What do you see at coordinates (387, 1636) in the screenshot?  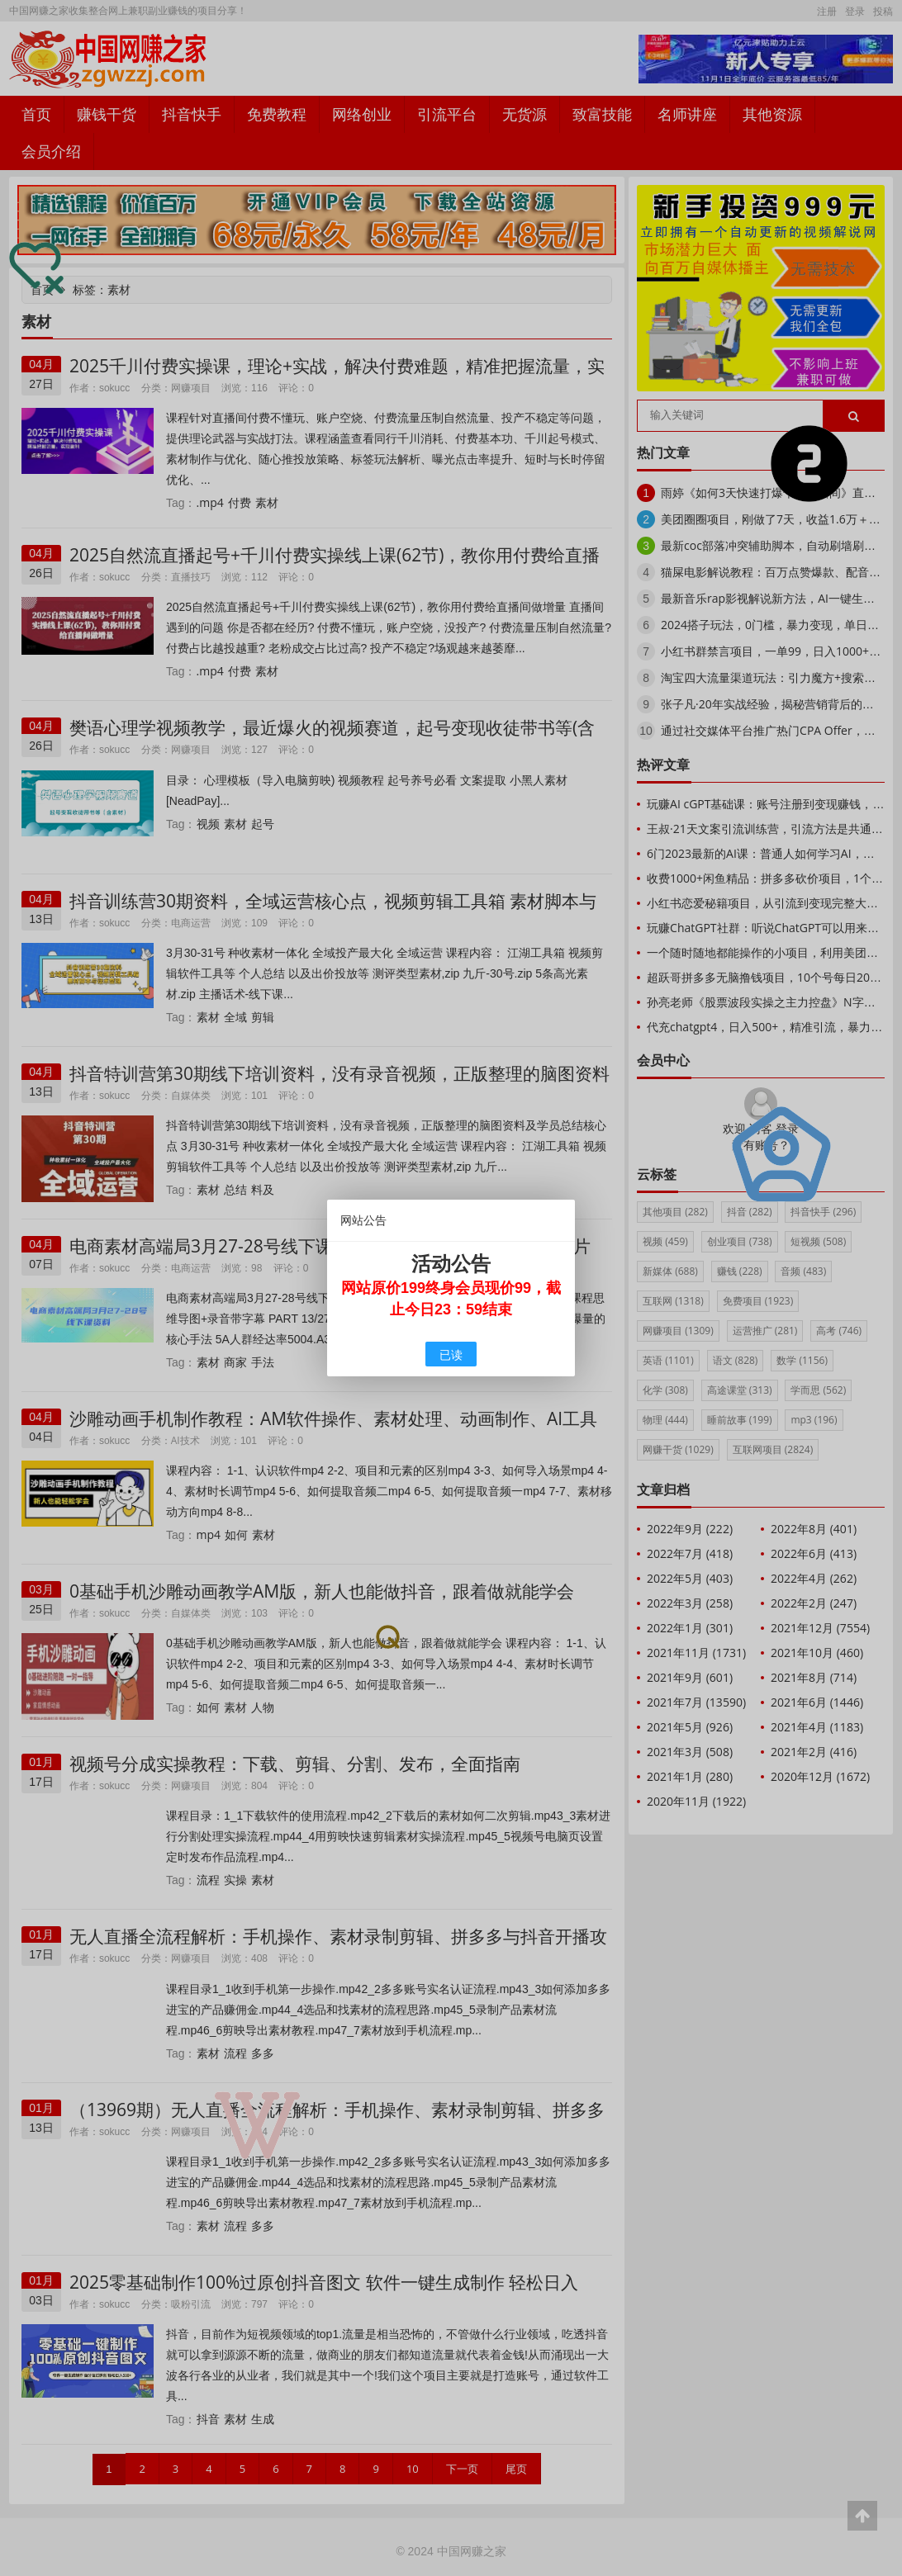 I see `indicates guatemalan quetzal currency` at bounding box center [387, 1636].